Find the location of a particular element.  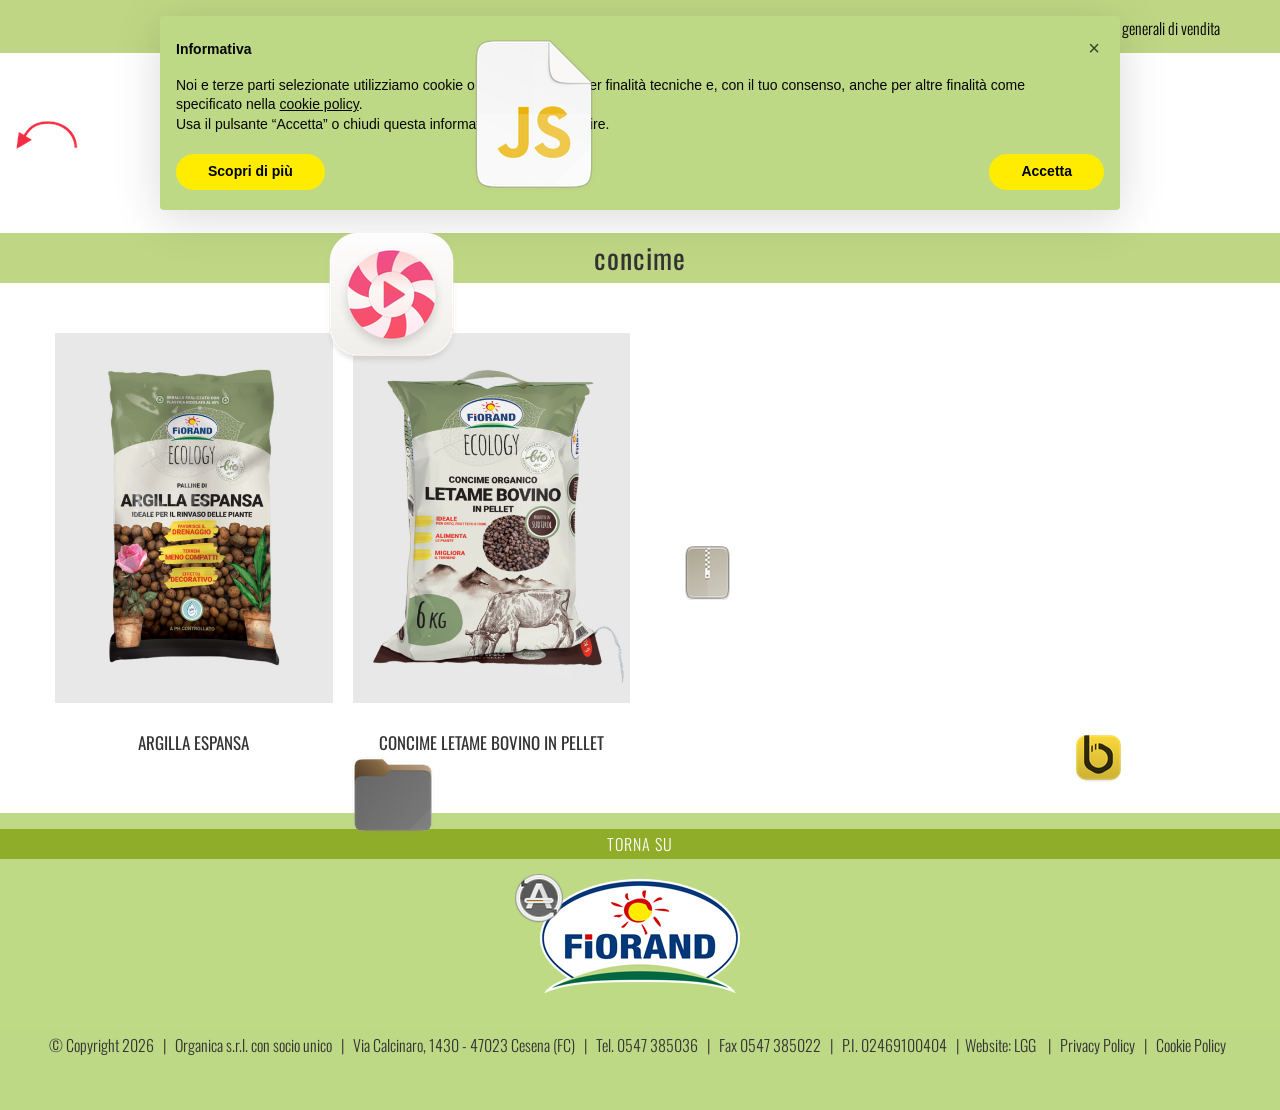

open file roller archive manager is located at coordinates (707, 572).